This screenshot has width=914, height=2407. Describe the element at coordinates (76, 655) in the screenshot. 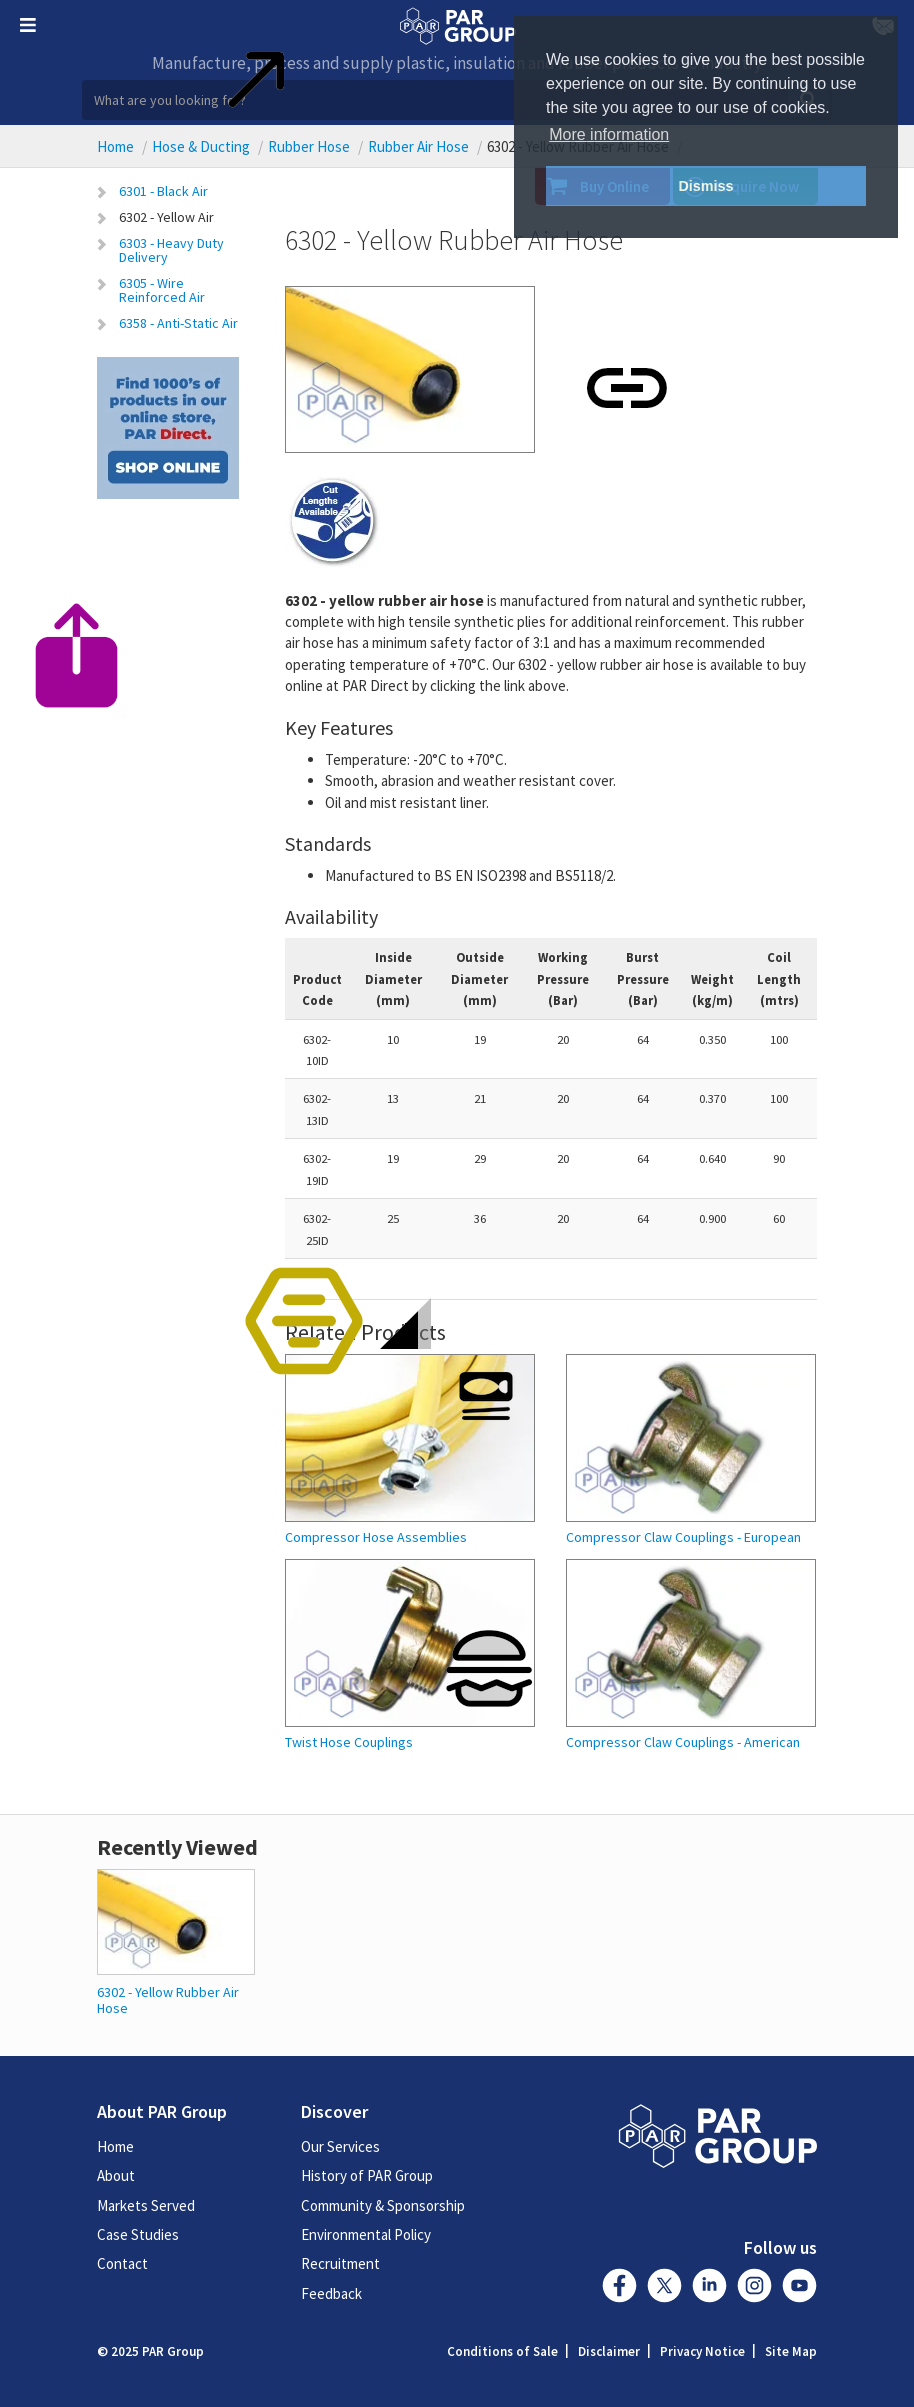

I see `share this content` at that location.